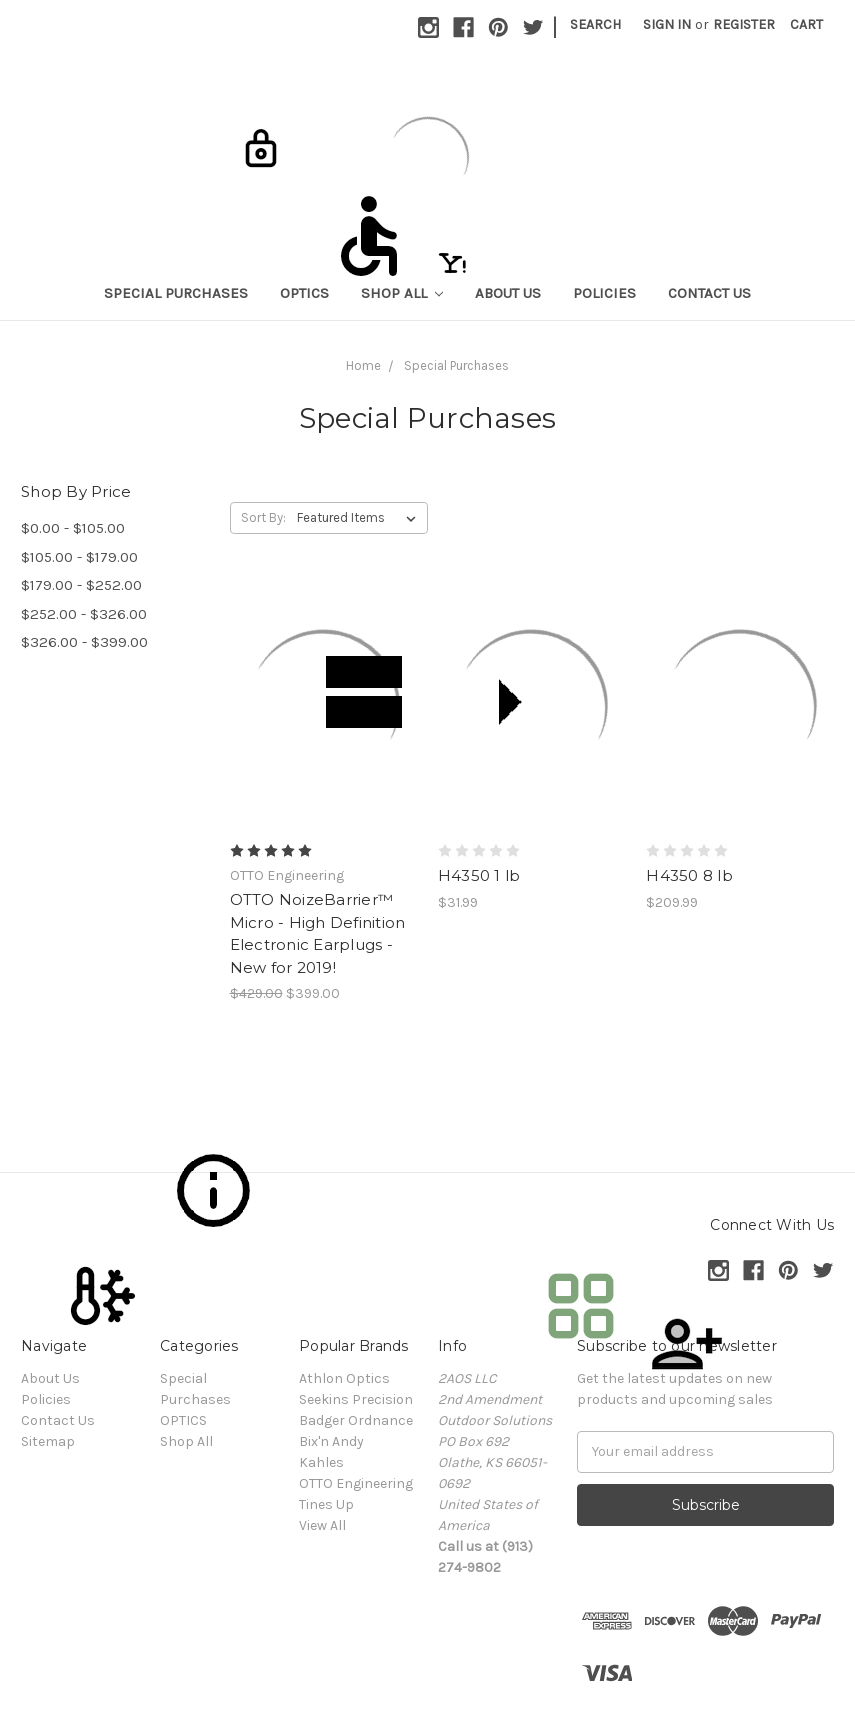  Describe the element at coordinates (213, 1190) in the screenshot. I see `view more information or details` at that location.